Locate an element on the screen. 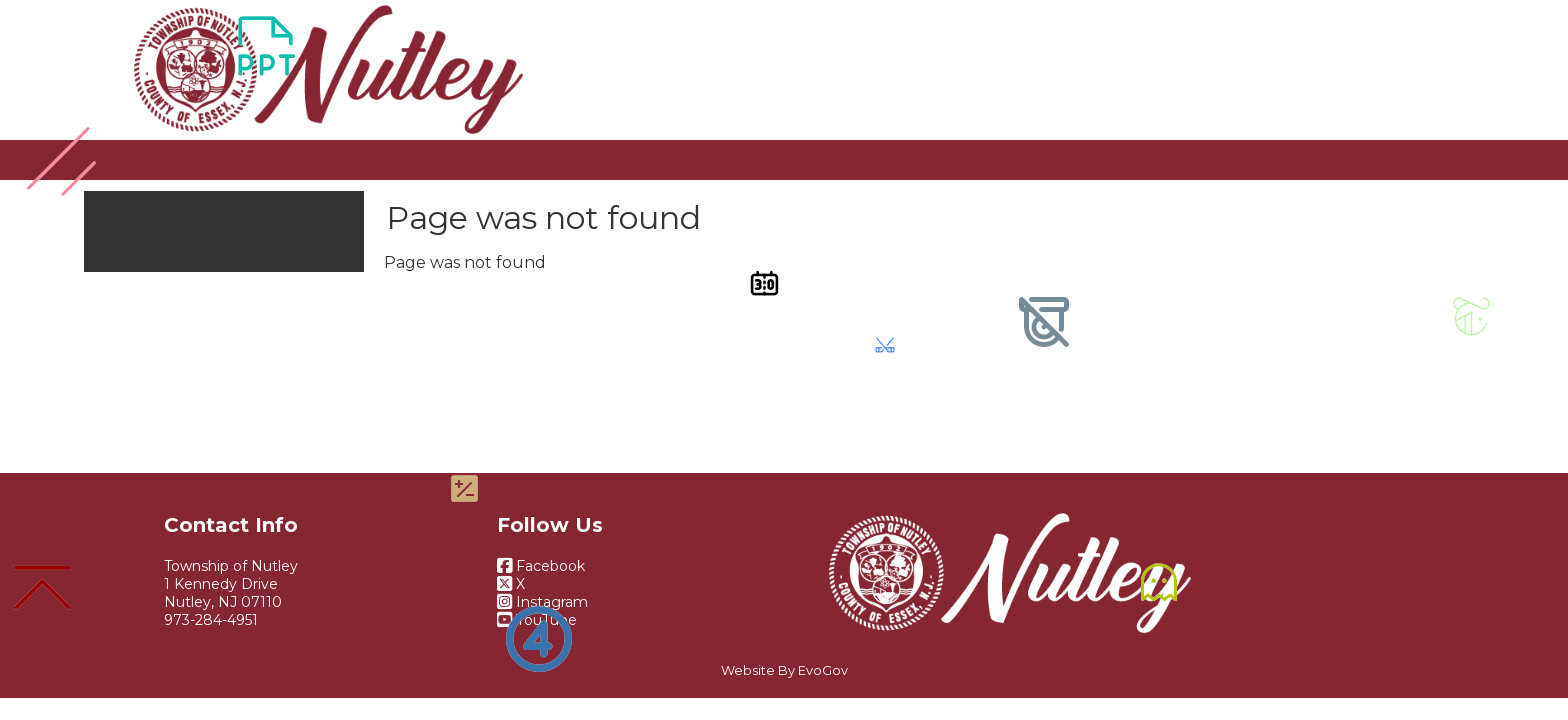 Image resolution: width=1568 pixels, height=720 pixels. cctv camera is disabled or offline is located at coordinates (1044, 322).